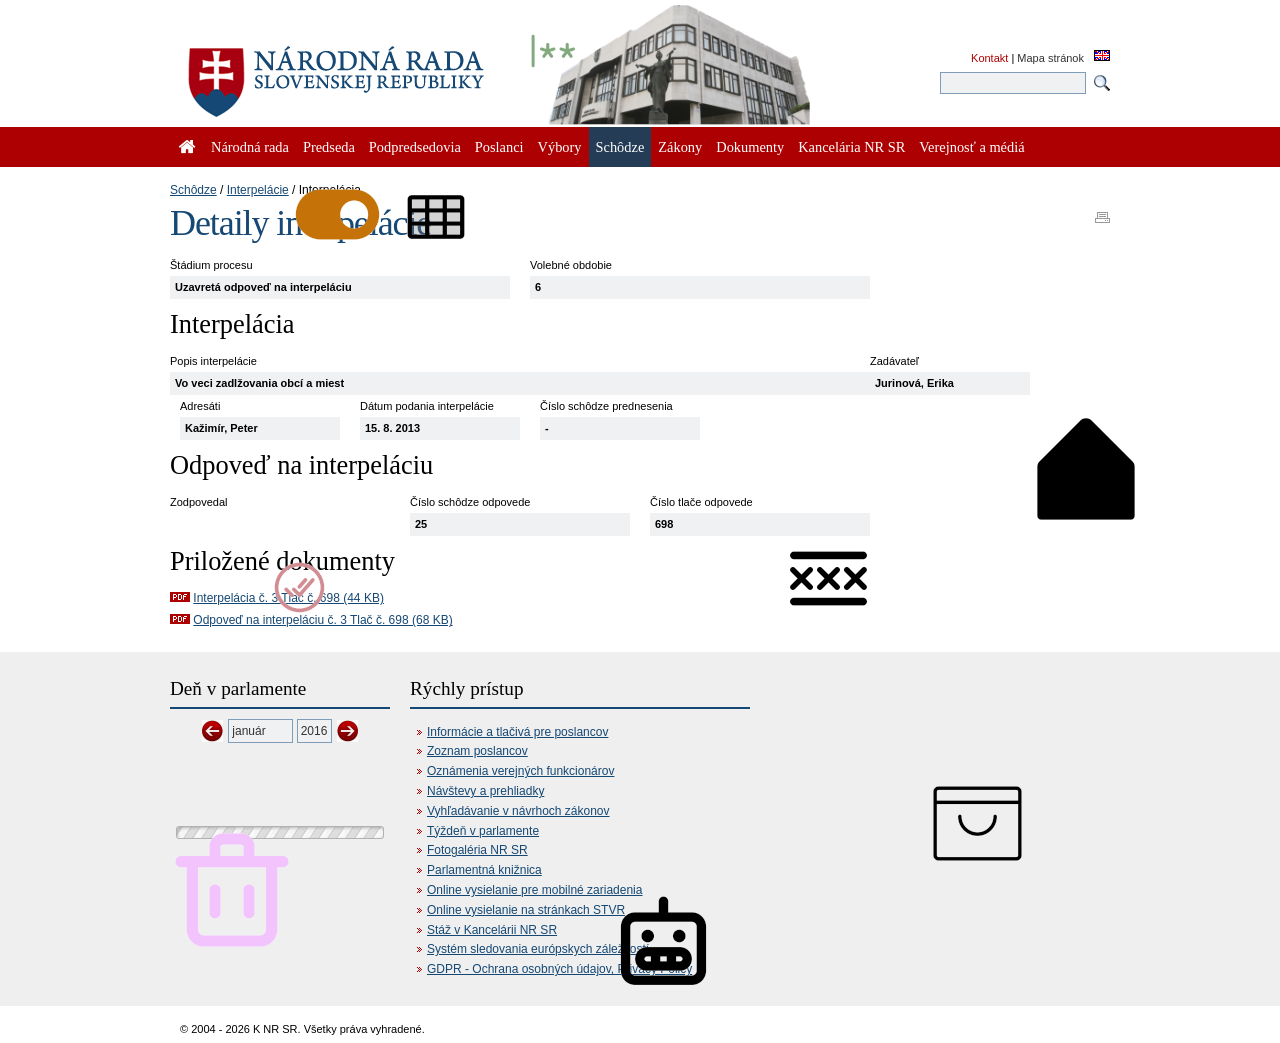 This screenshot has width=1280, height=1043. Describe the element at coordinates (1086, 471) in the screenshot. I see `navigate to home screen` at that location.